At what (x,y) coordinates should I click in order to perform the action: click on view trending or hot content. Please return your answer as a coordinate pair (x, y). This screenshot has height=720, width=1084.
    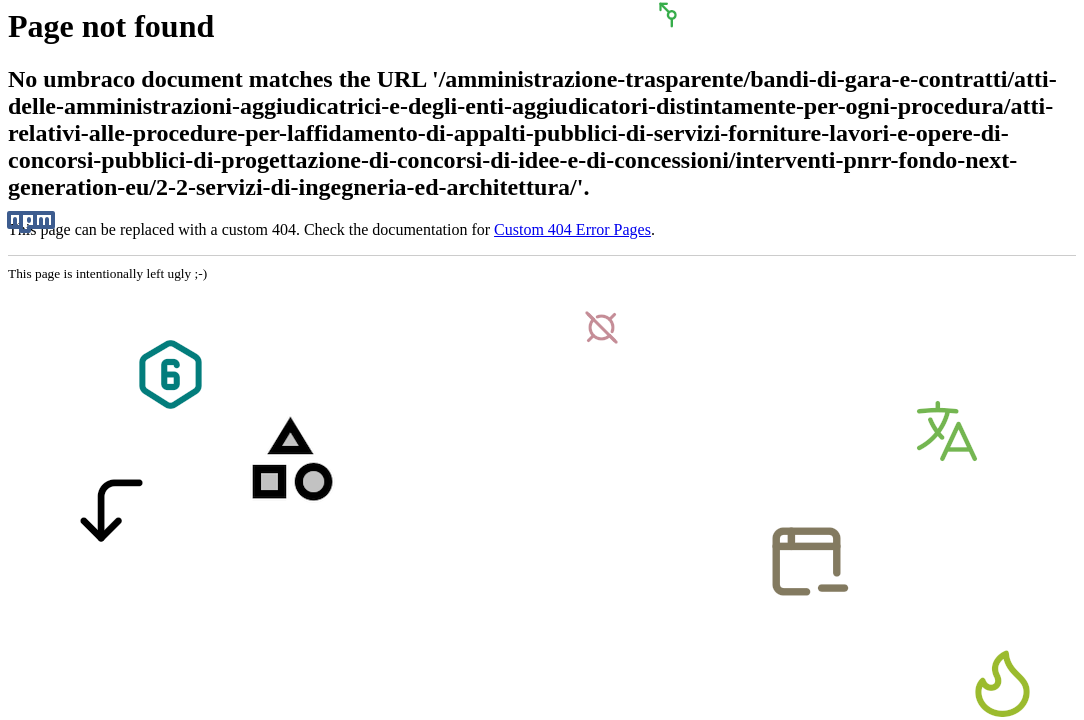
    Looking at the image, I should click on (1002, 683).